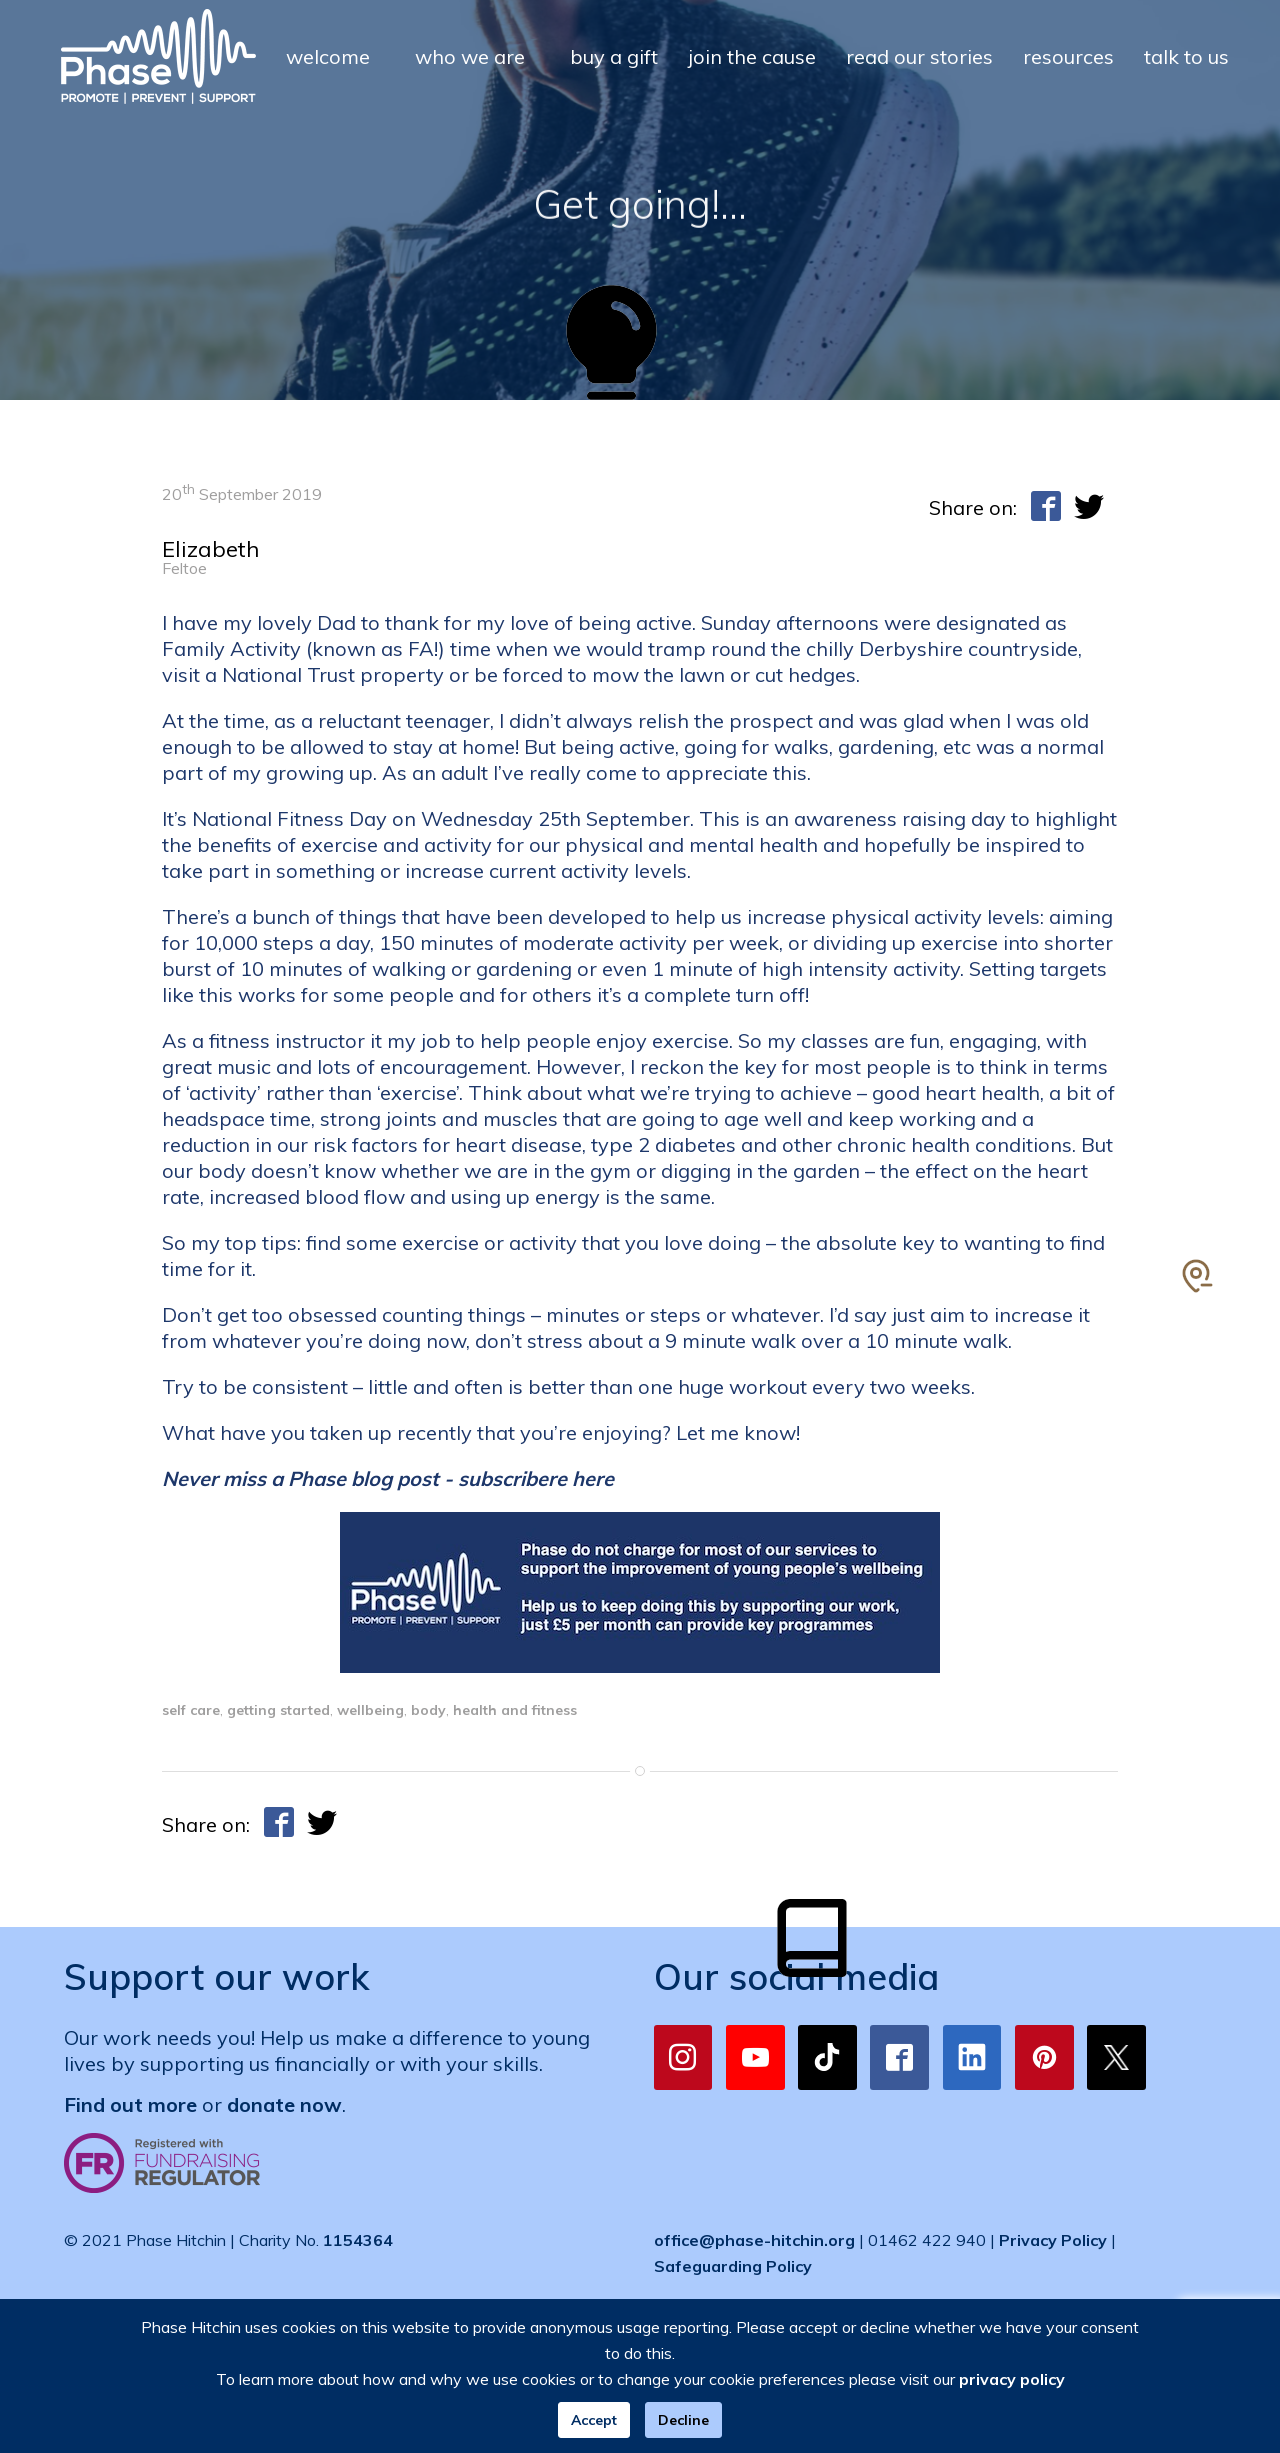 The height and width of the screenshot is (2453, 1280). Describe the element at coordinates (1196, 1276) in the screenshot. I see `remove a saved location` at that location.